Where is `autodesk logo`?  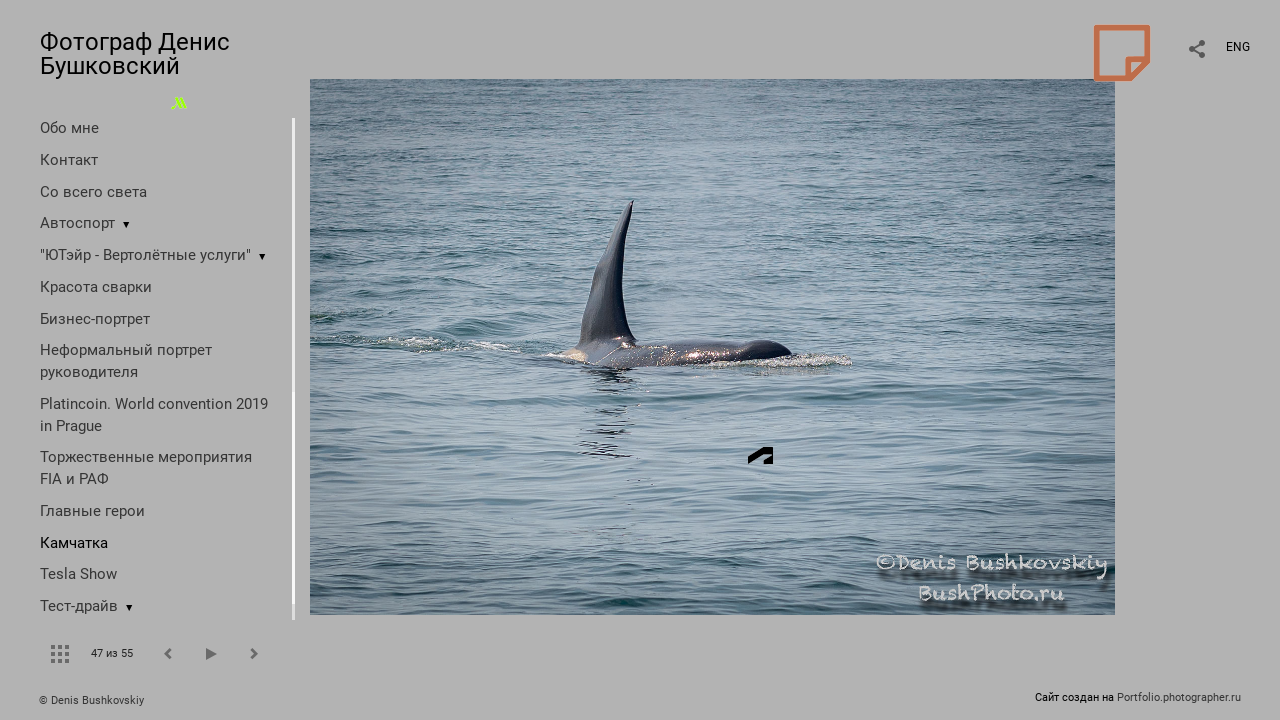 autodesk logo is located at coordinates (760, 455).